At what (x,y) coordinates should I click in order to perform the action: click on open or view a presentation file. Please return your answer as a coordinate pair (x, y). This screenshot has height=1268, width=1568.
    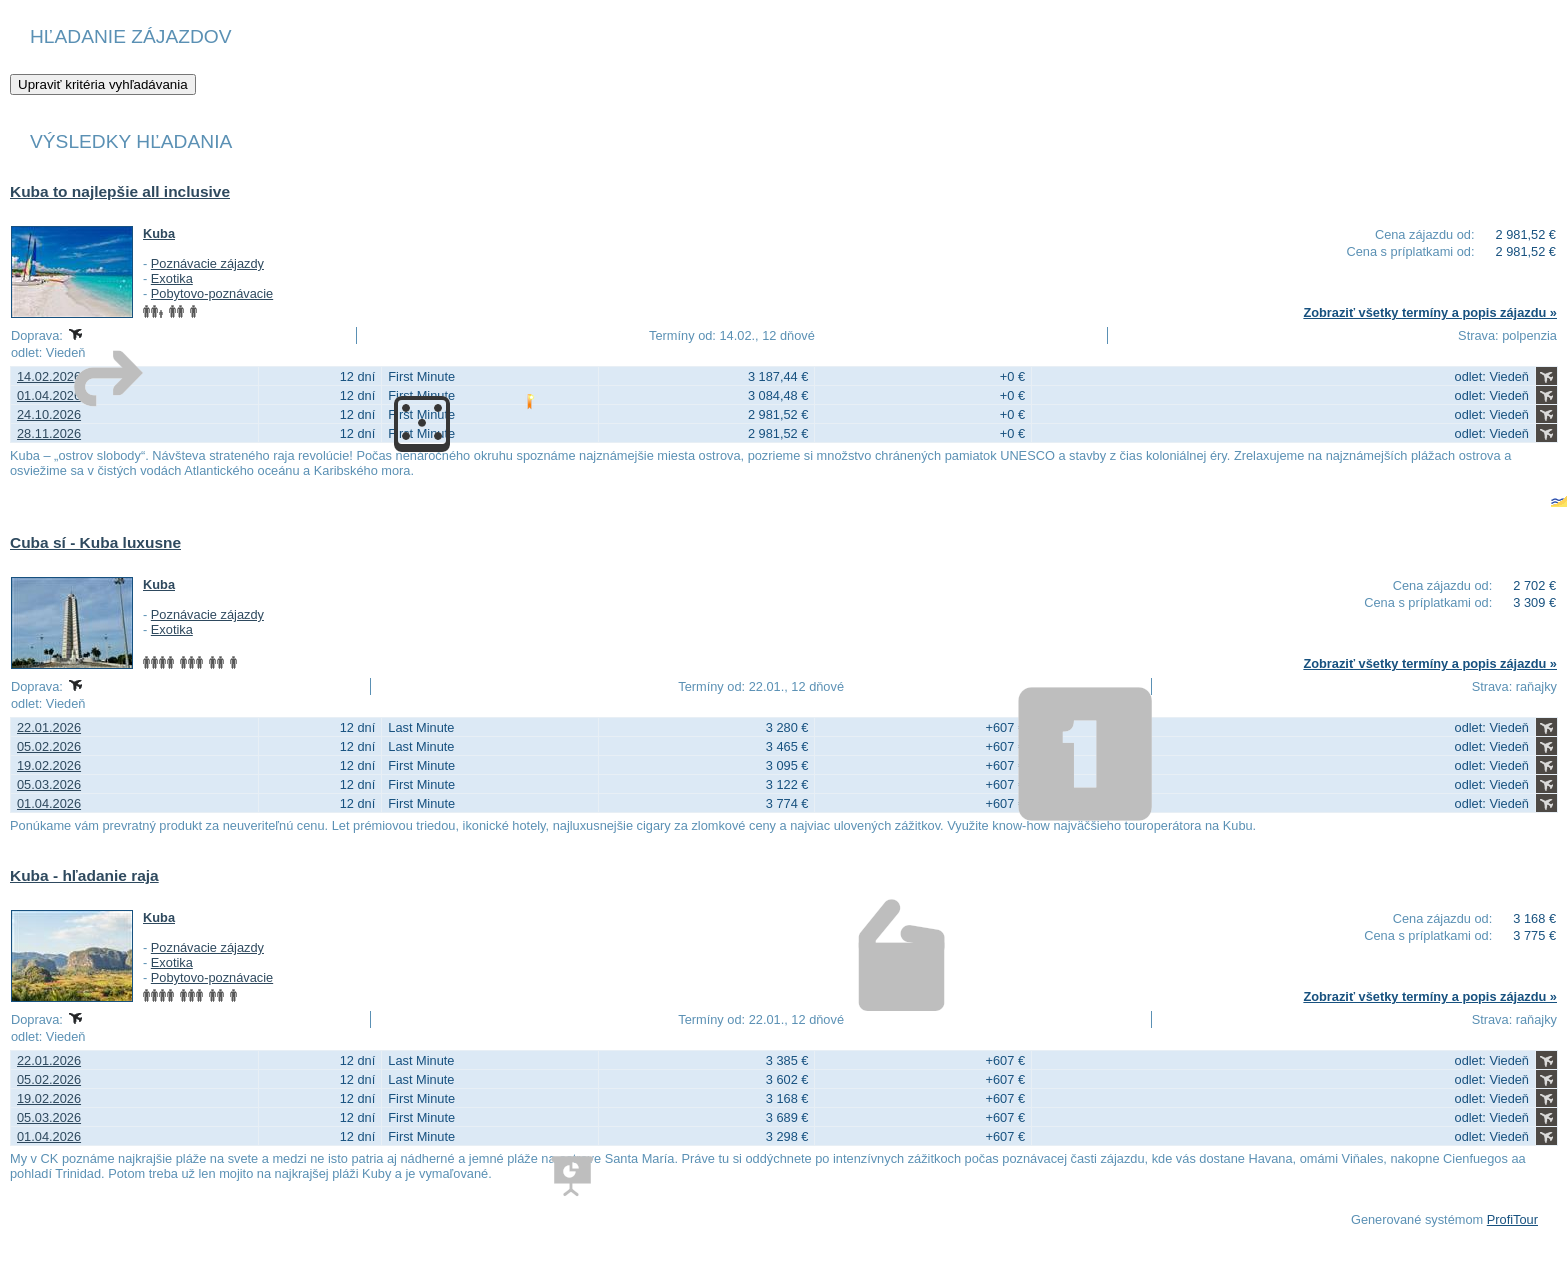
    Looking at the image, I should click on (572, 1174).